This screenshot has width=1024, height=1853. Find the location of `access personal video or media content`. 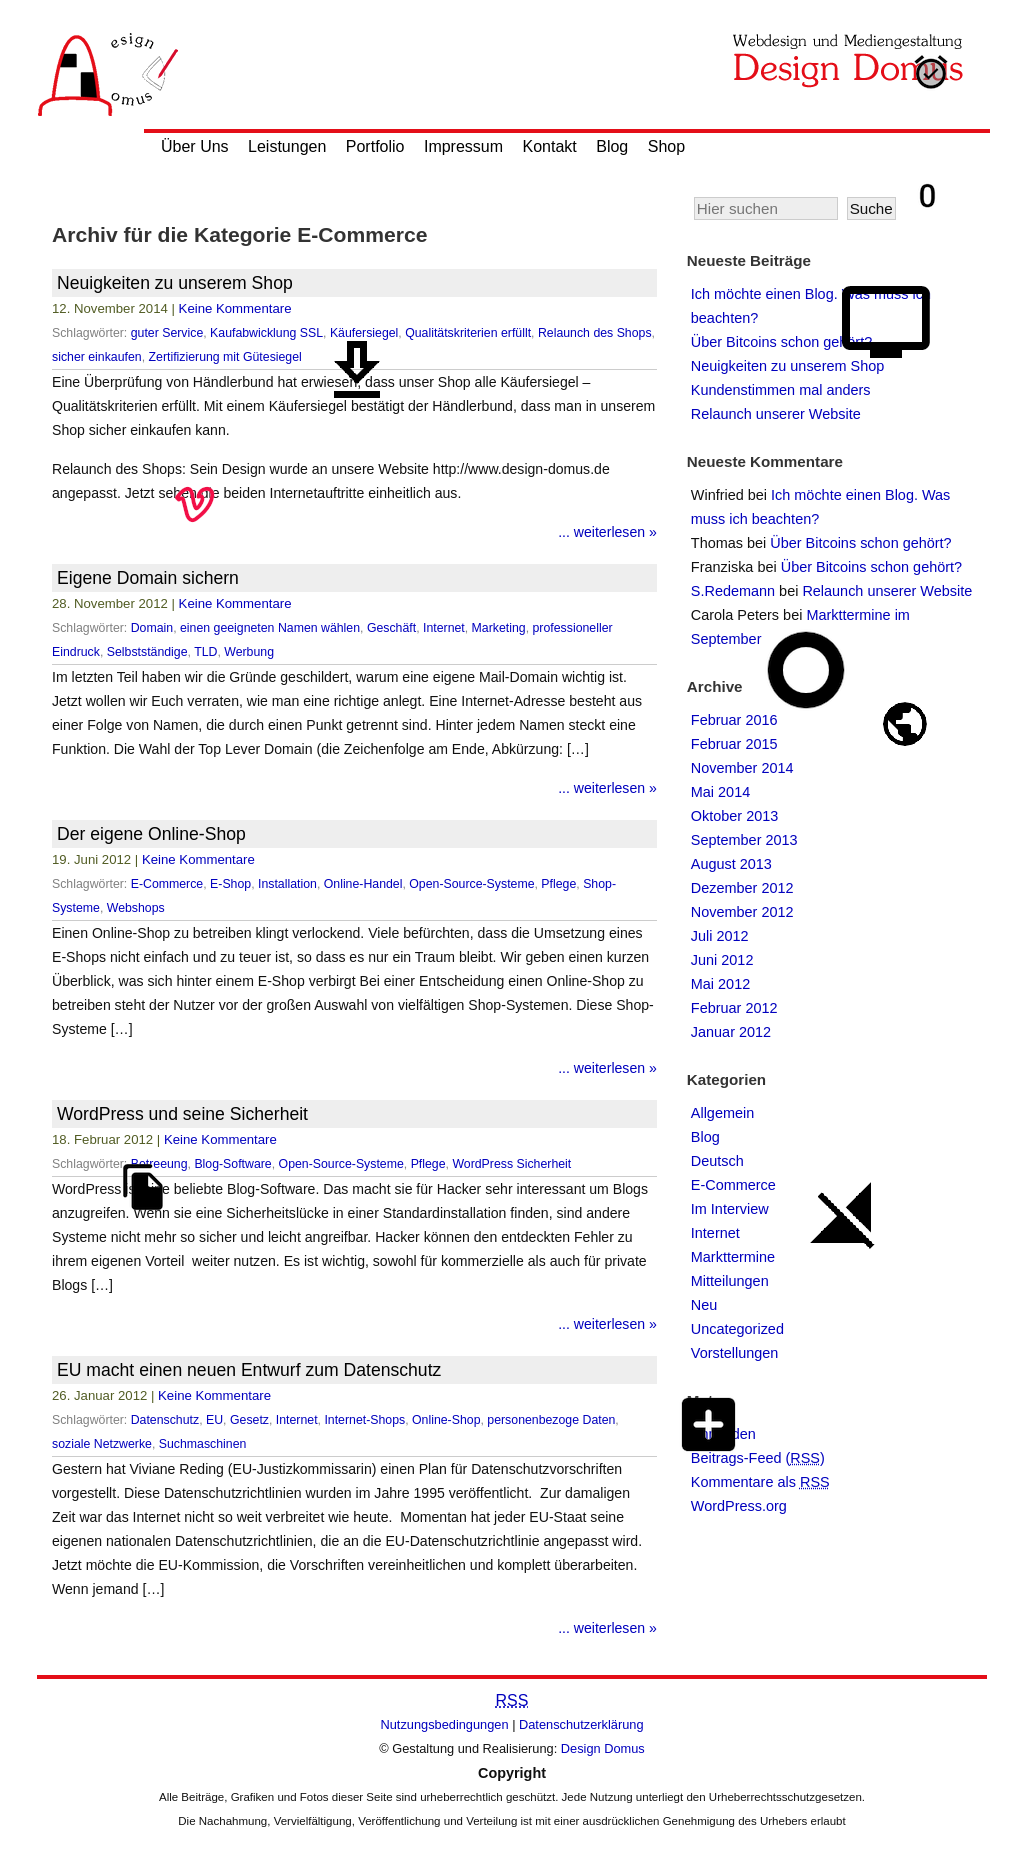

access personal video or media content is located at coordinates (886, 322).